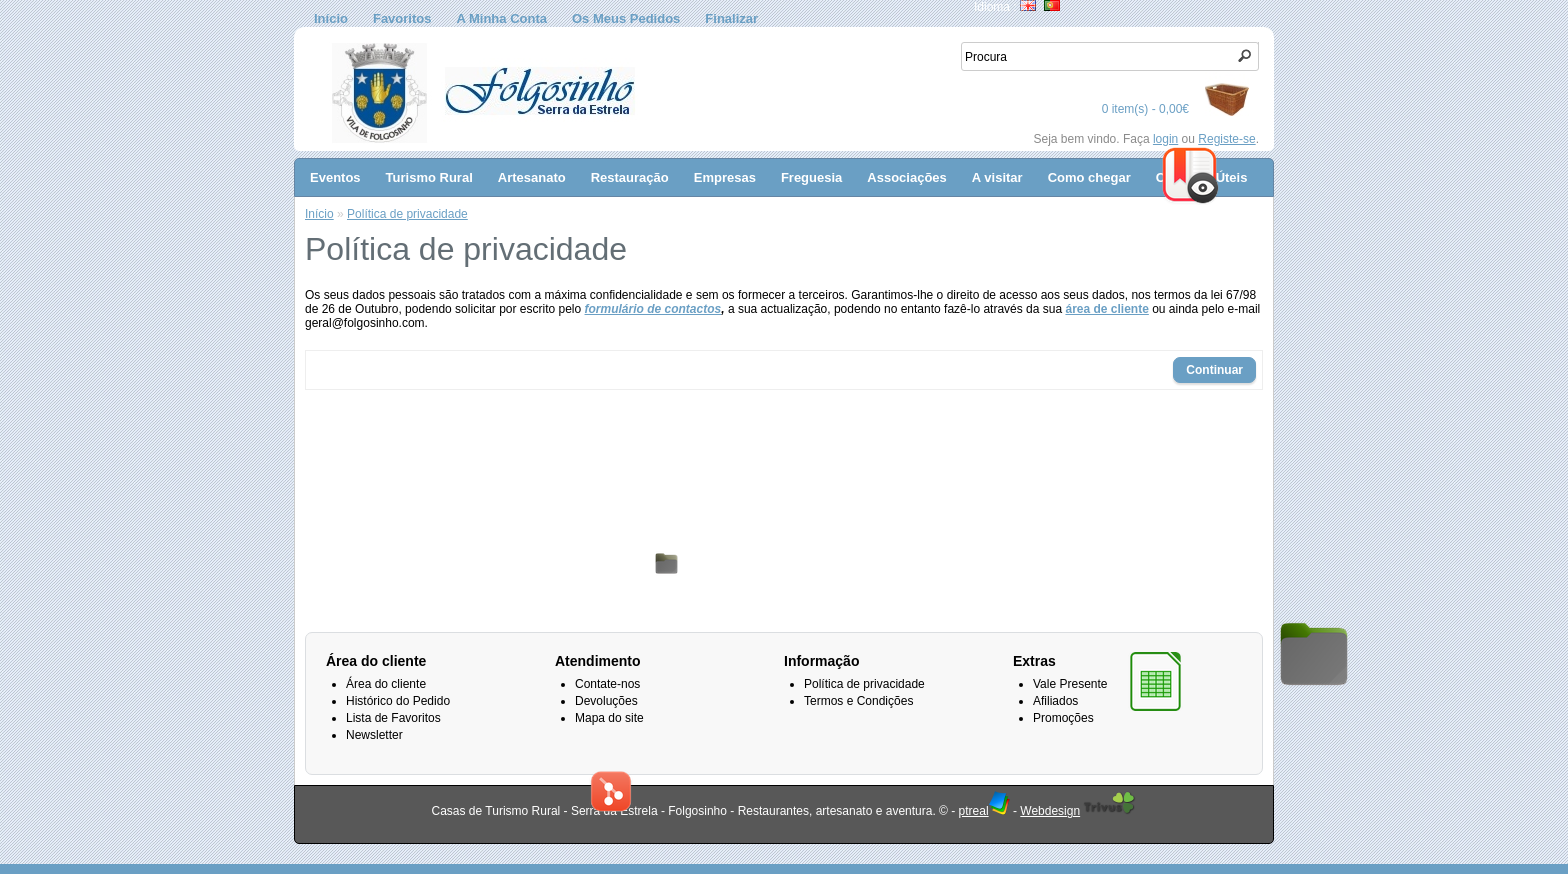 The height and width of the screenshot is (874, 1568). I want to click on an open folder in the file system, so click(666, 563).